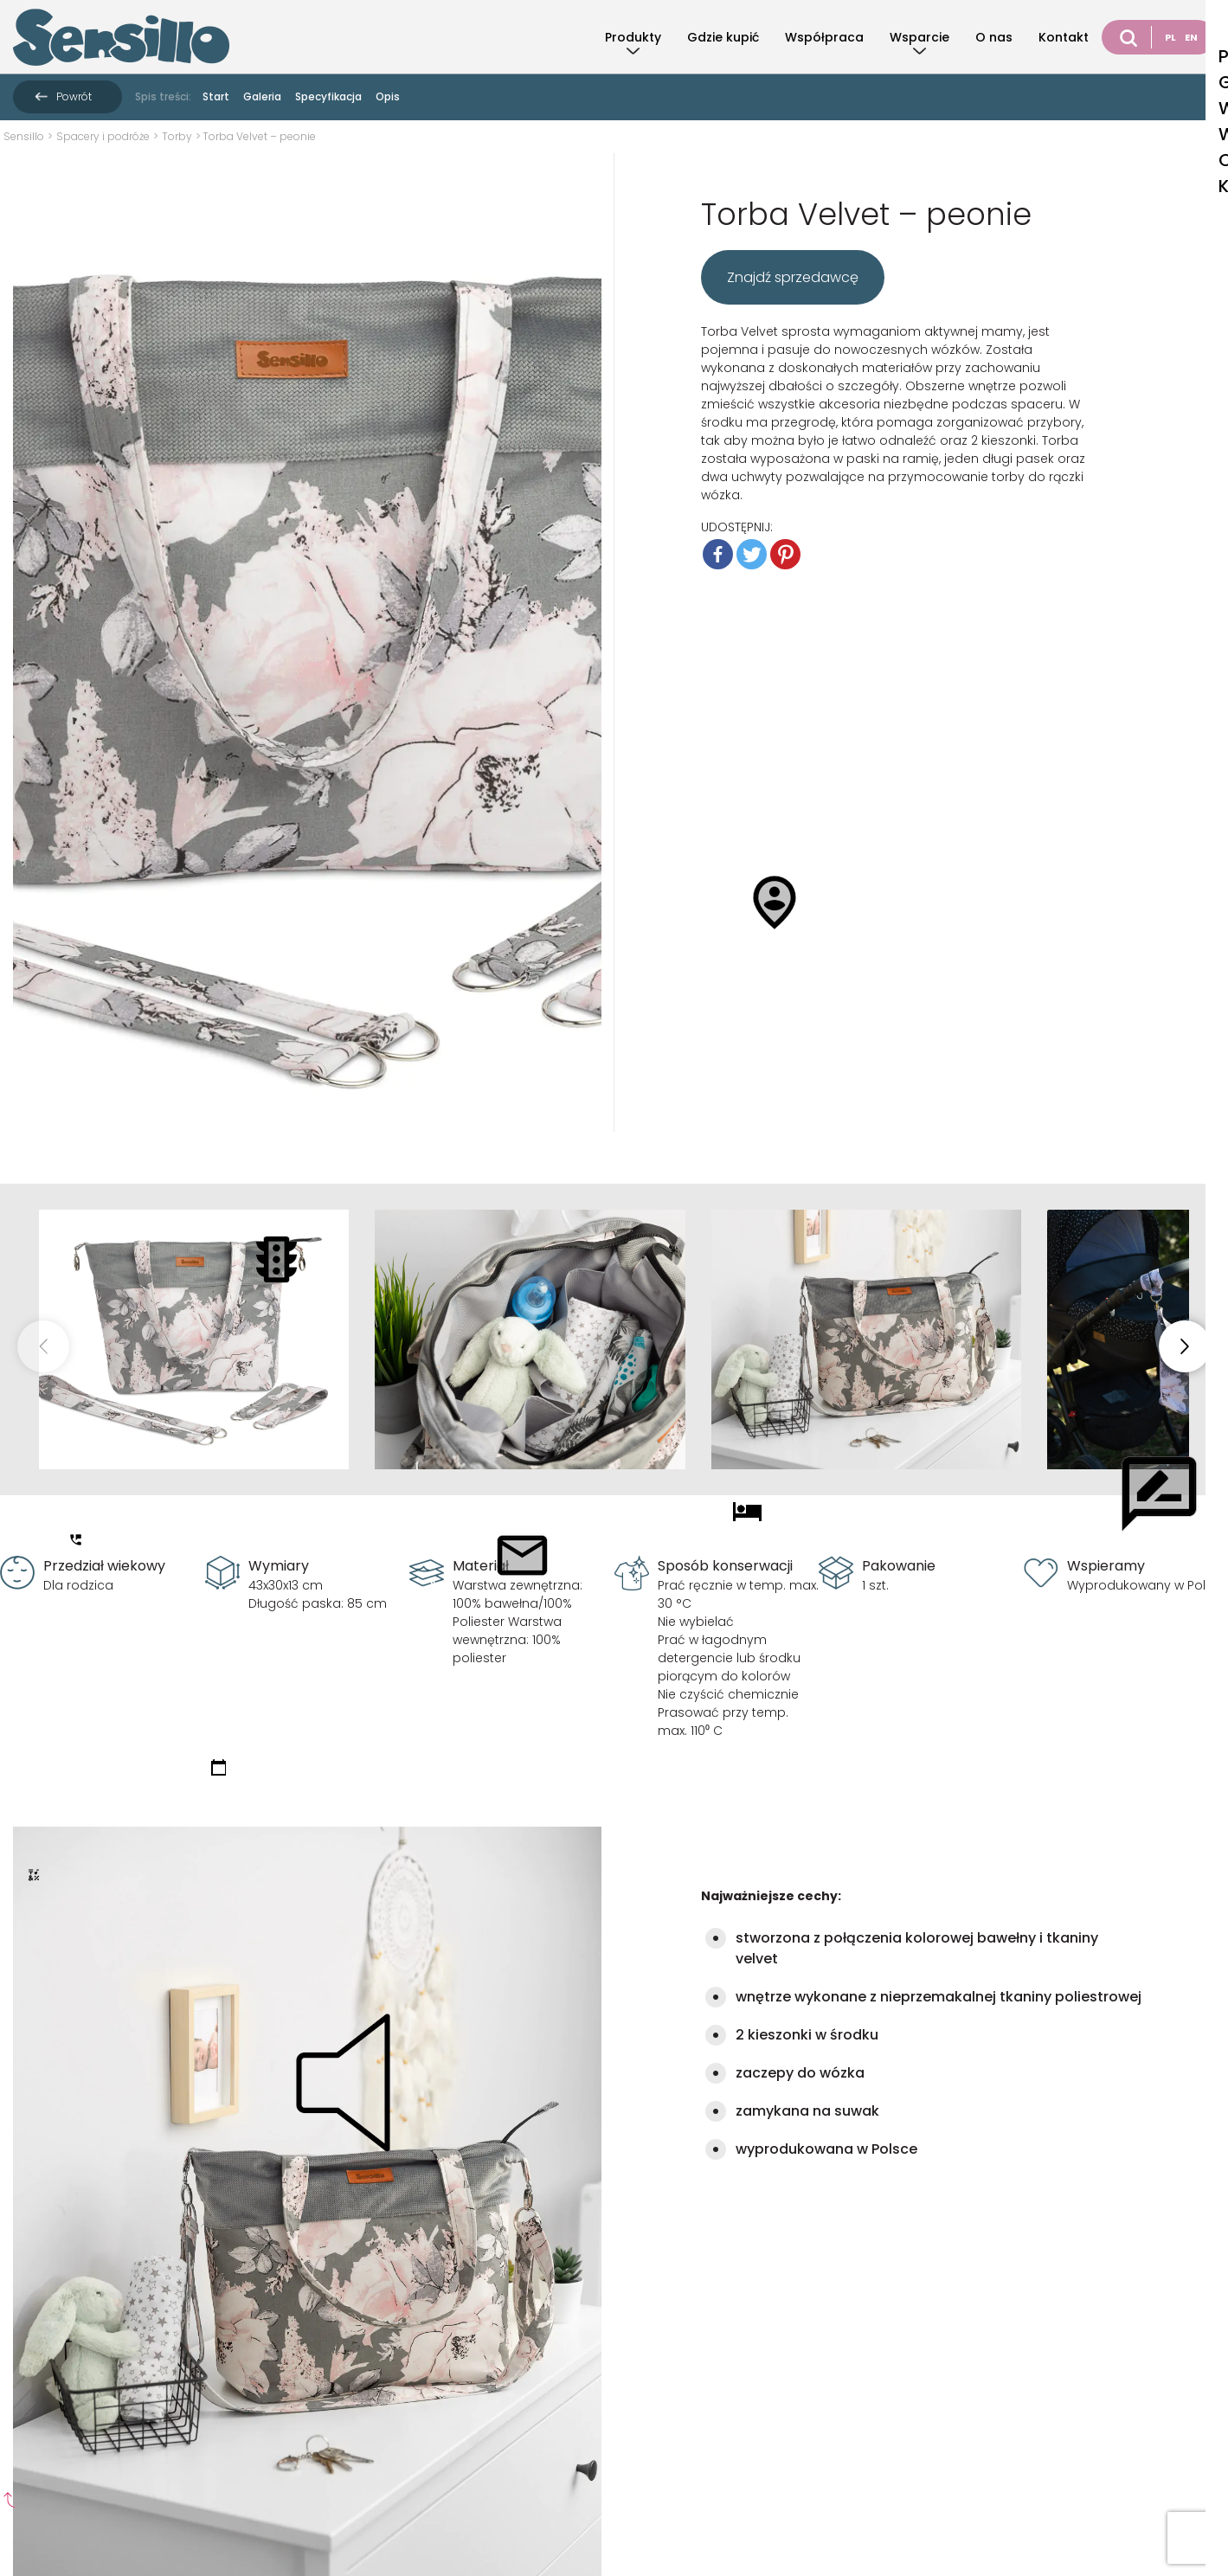 This screenshot has height=2576, width=1228. I want to click on view traffic conditions on map, so click(276, 1259).